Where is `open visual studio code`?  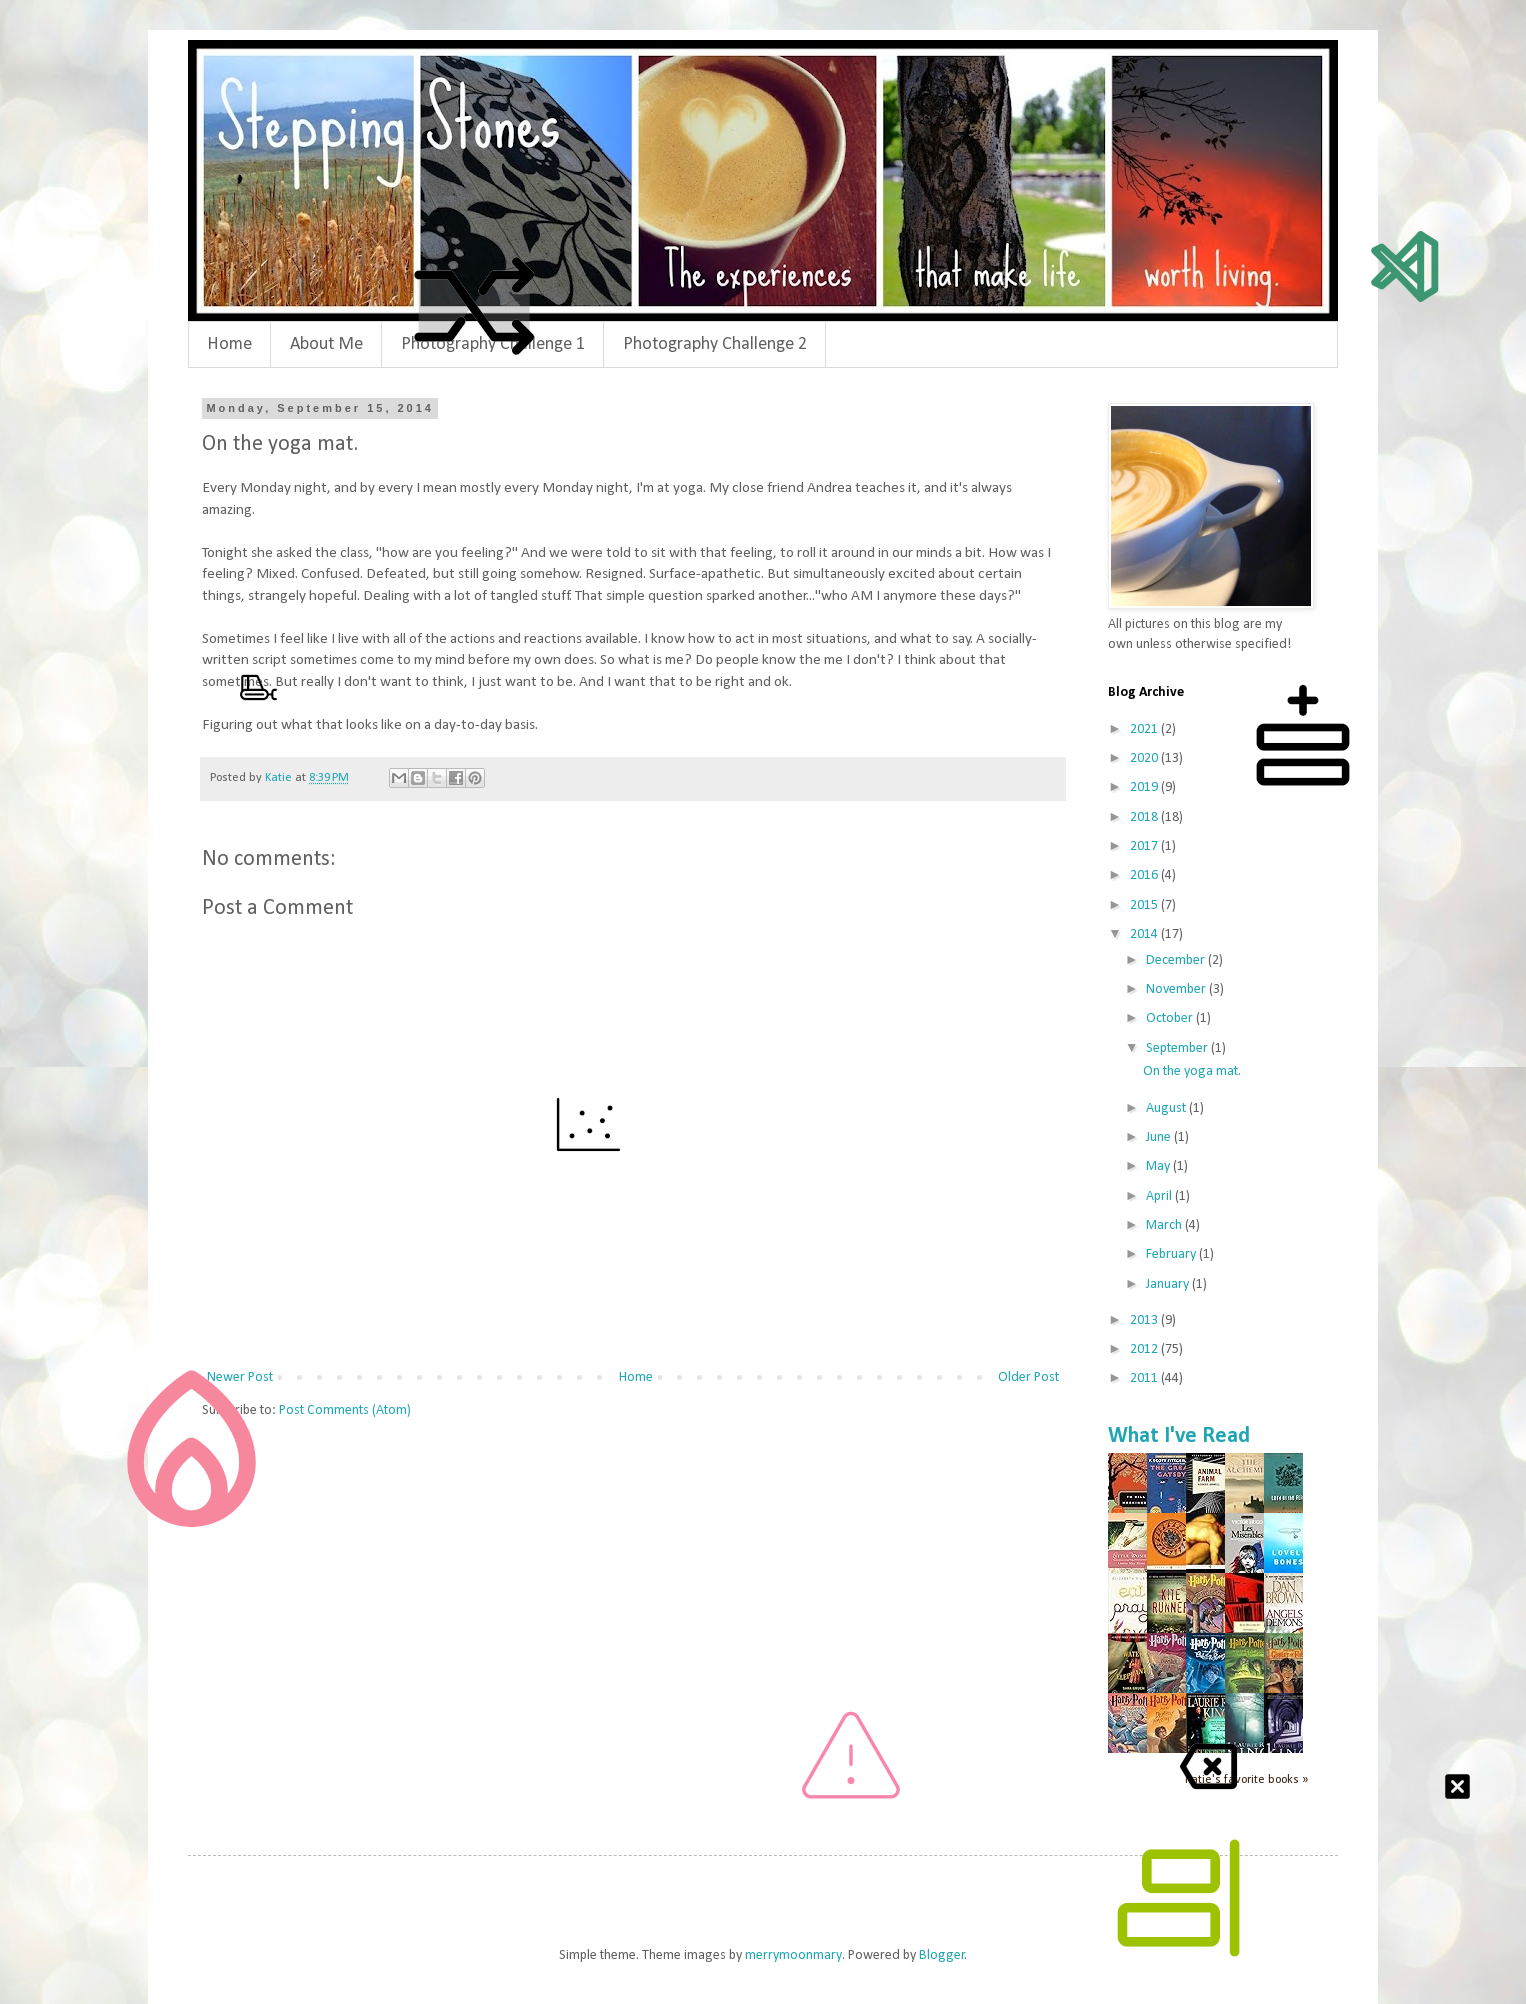 open visual studio code is located at coordinates (1406, 266).